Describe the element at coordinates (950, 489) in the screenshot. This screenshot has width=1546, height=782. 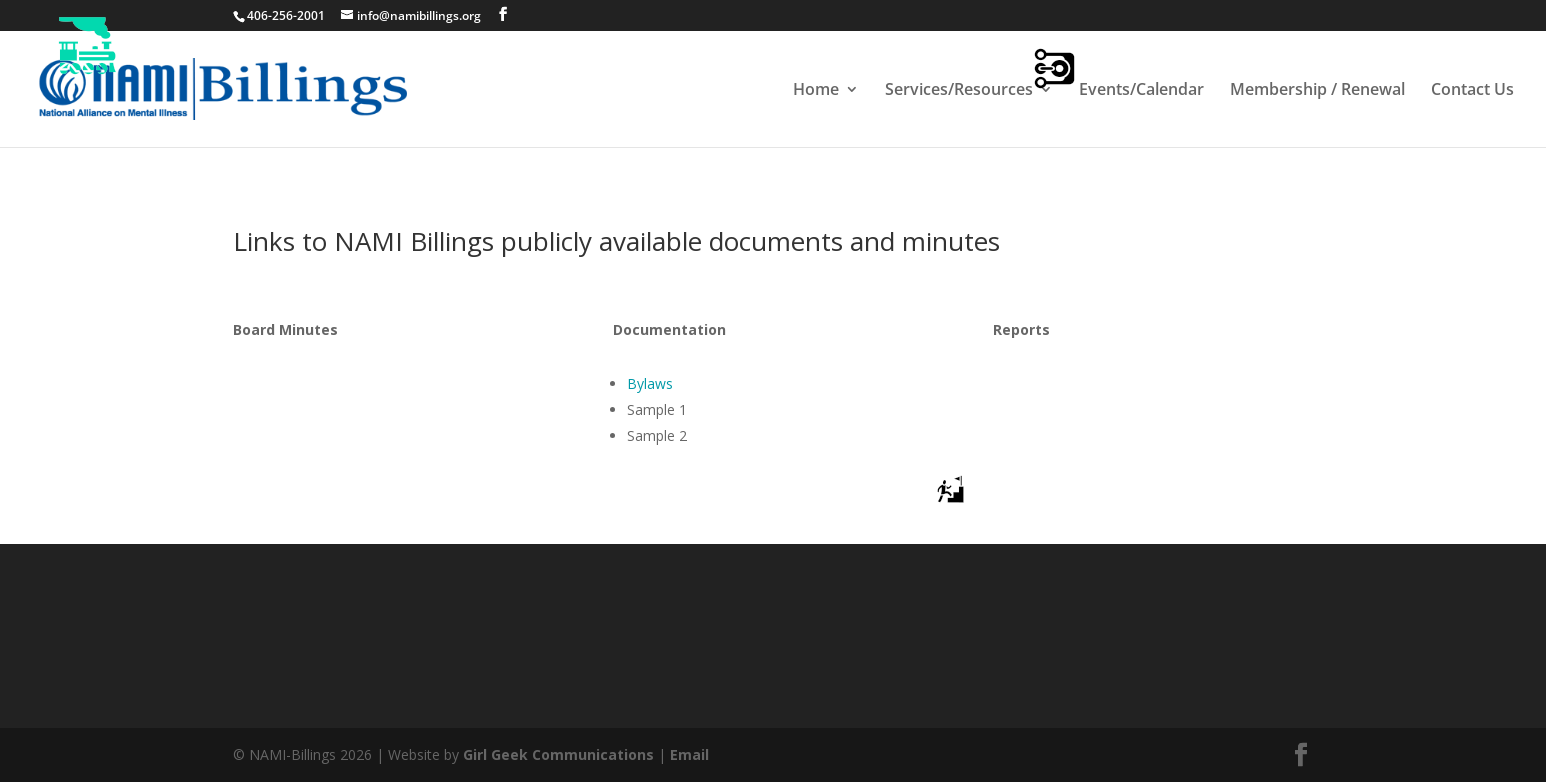
I see `track progress toward a goal` at that location.